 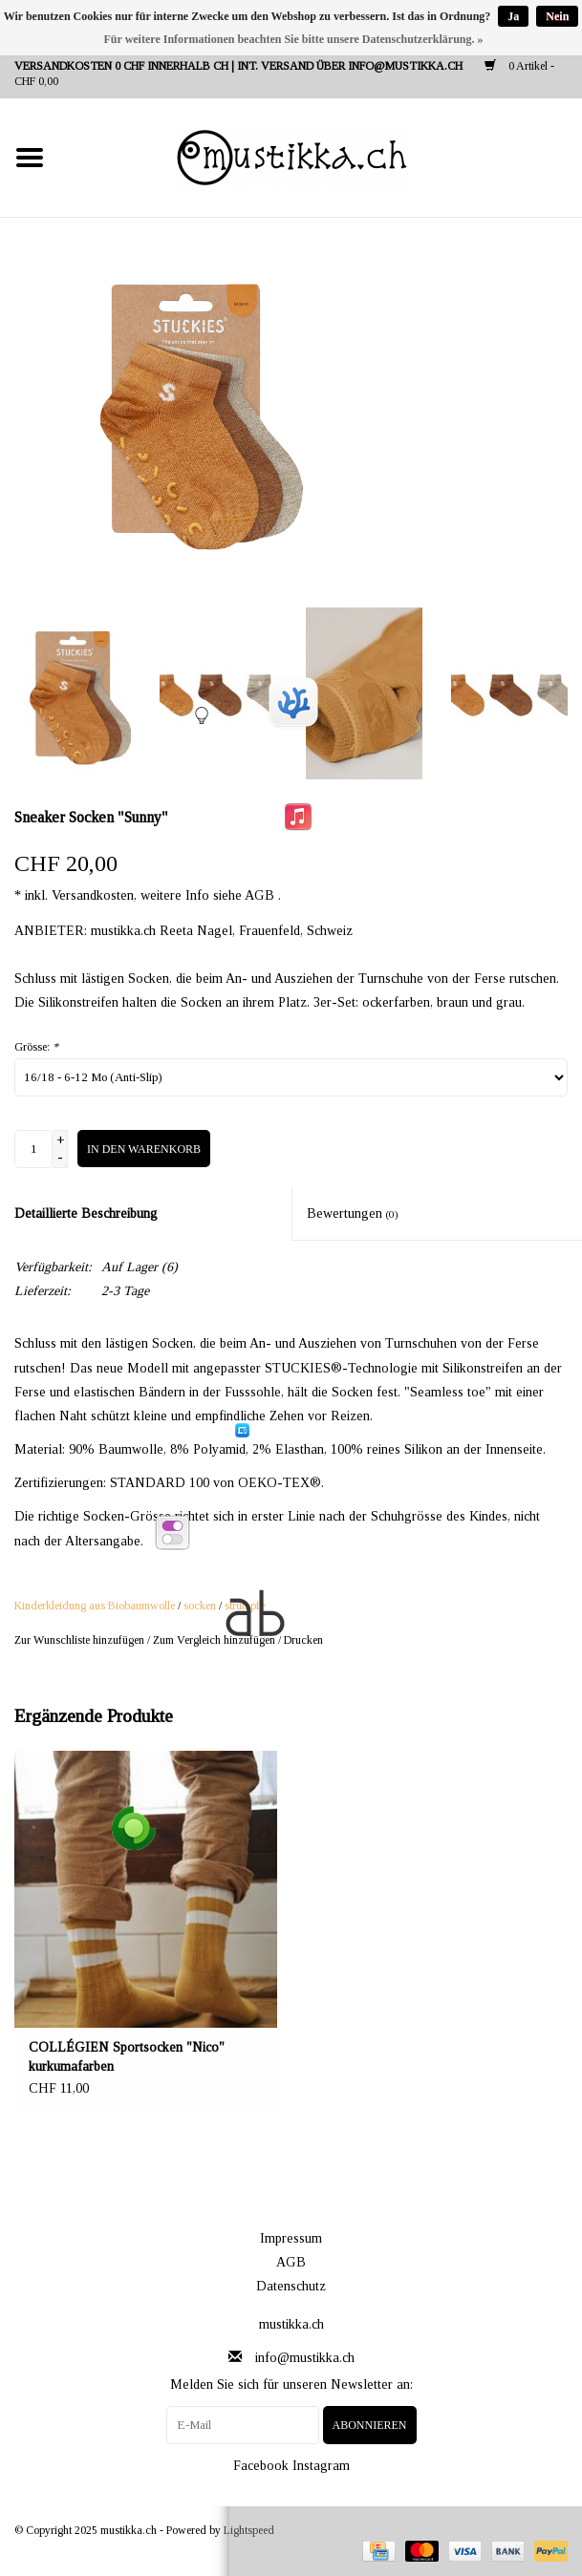 I want to click on open desktop preferences or settings, so click(x=172, y=1532).